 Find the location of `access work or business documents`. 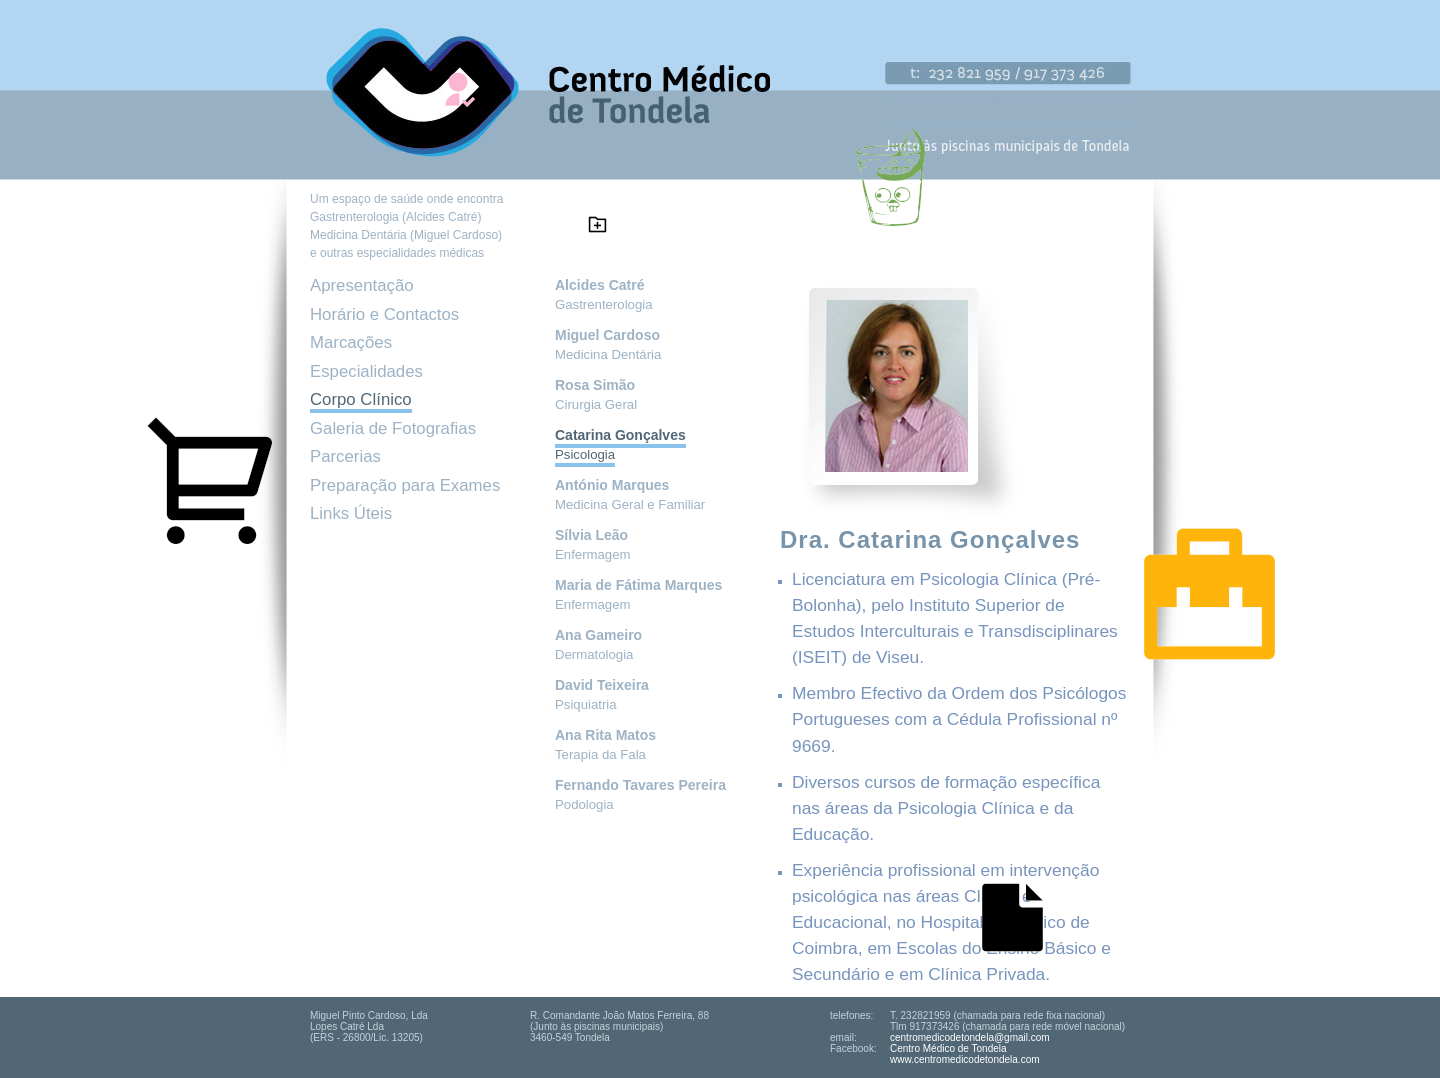

access work or business documents is located at coordinates (1209, 600).